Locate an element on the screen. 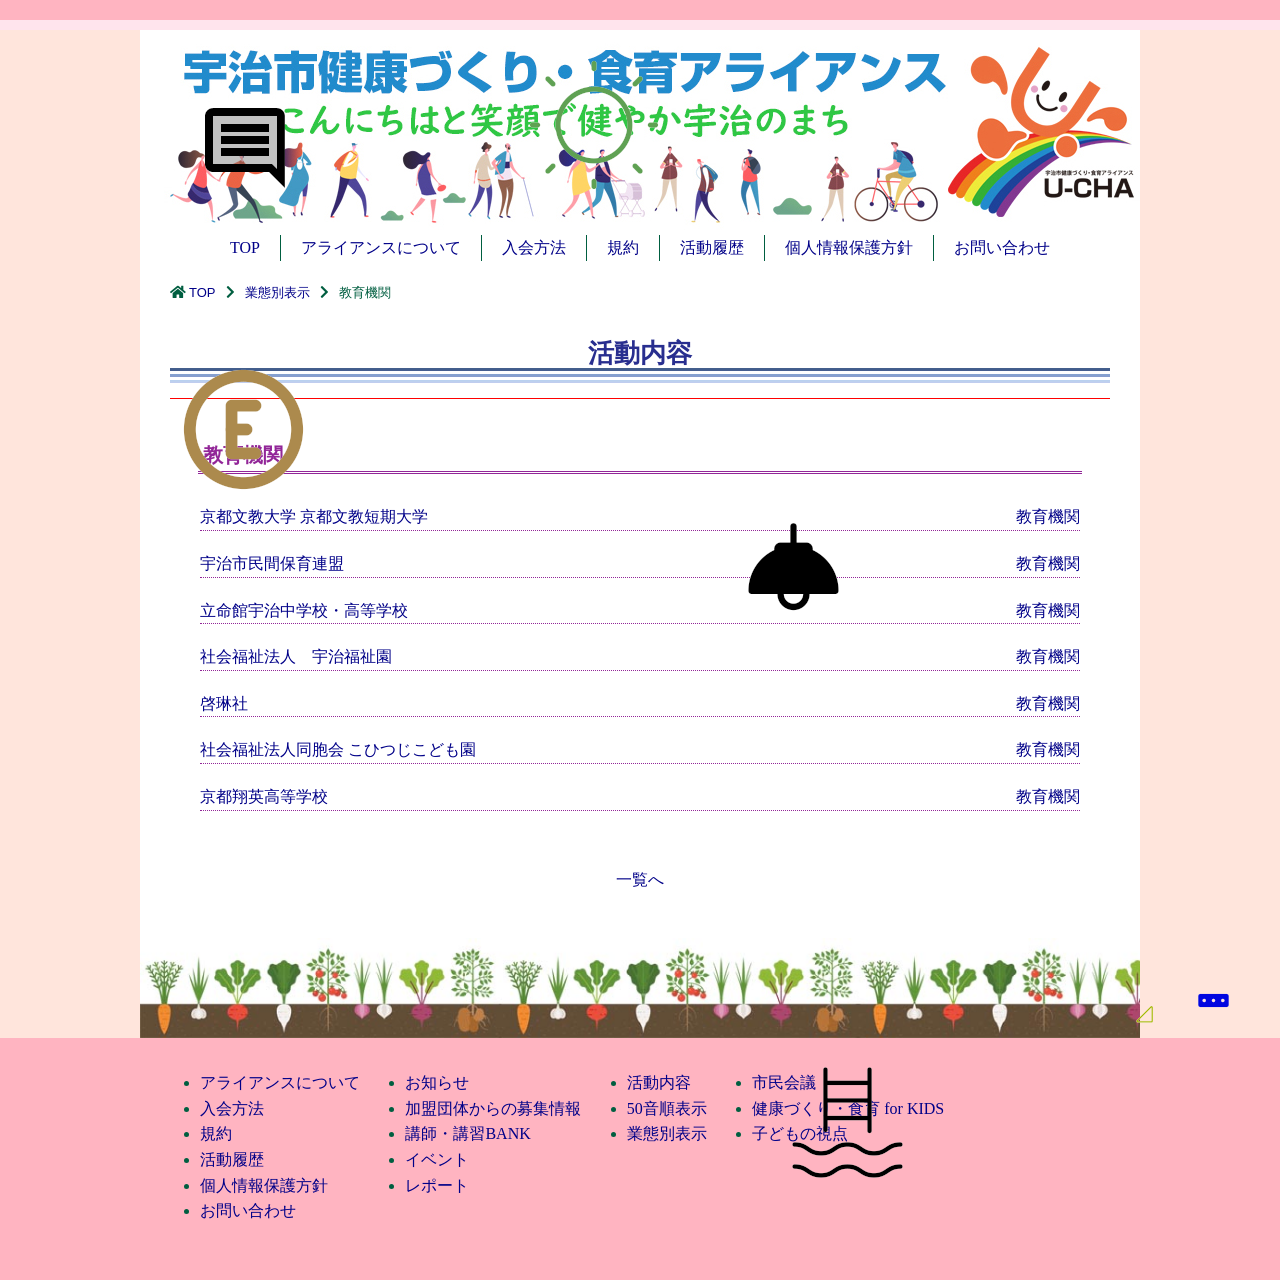 The height and width of the screenshot is (1280, 1280). indicates swimming pool amenity available is located at coordinates (847, 1122).